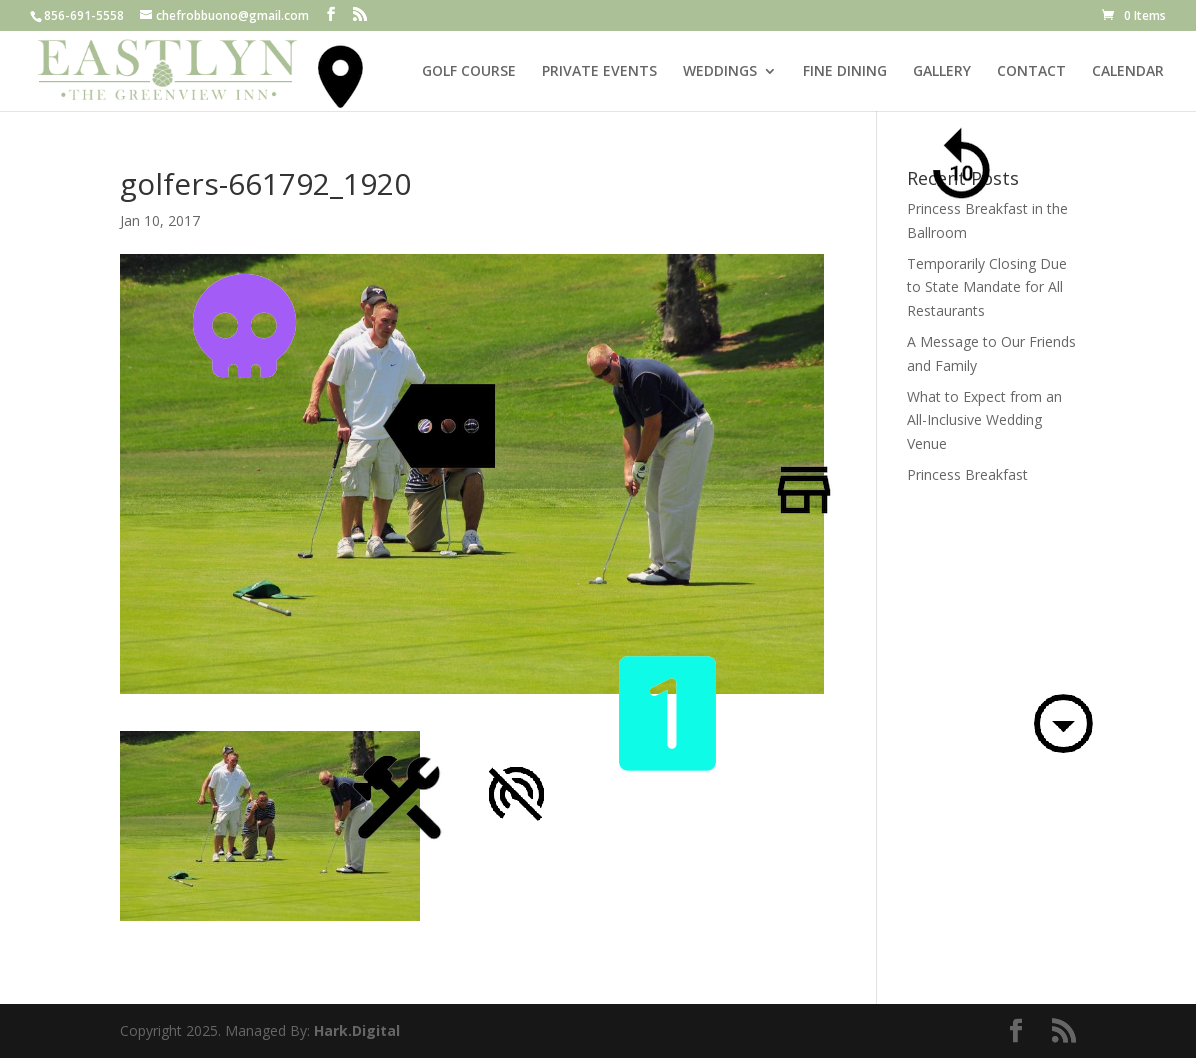 This screenshot has width=1196, height=1058. Describe the element at coordinates (244, 325) in the screenshot. I see `indicates danger or fatal error` at that location.